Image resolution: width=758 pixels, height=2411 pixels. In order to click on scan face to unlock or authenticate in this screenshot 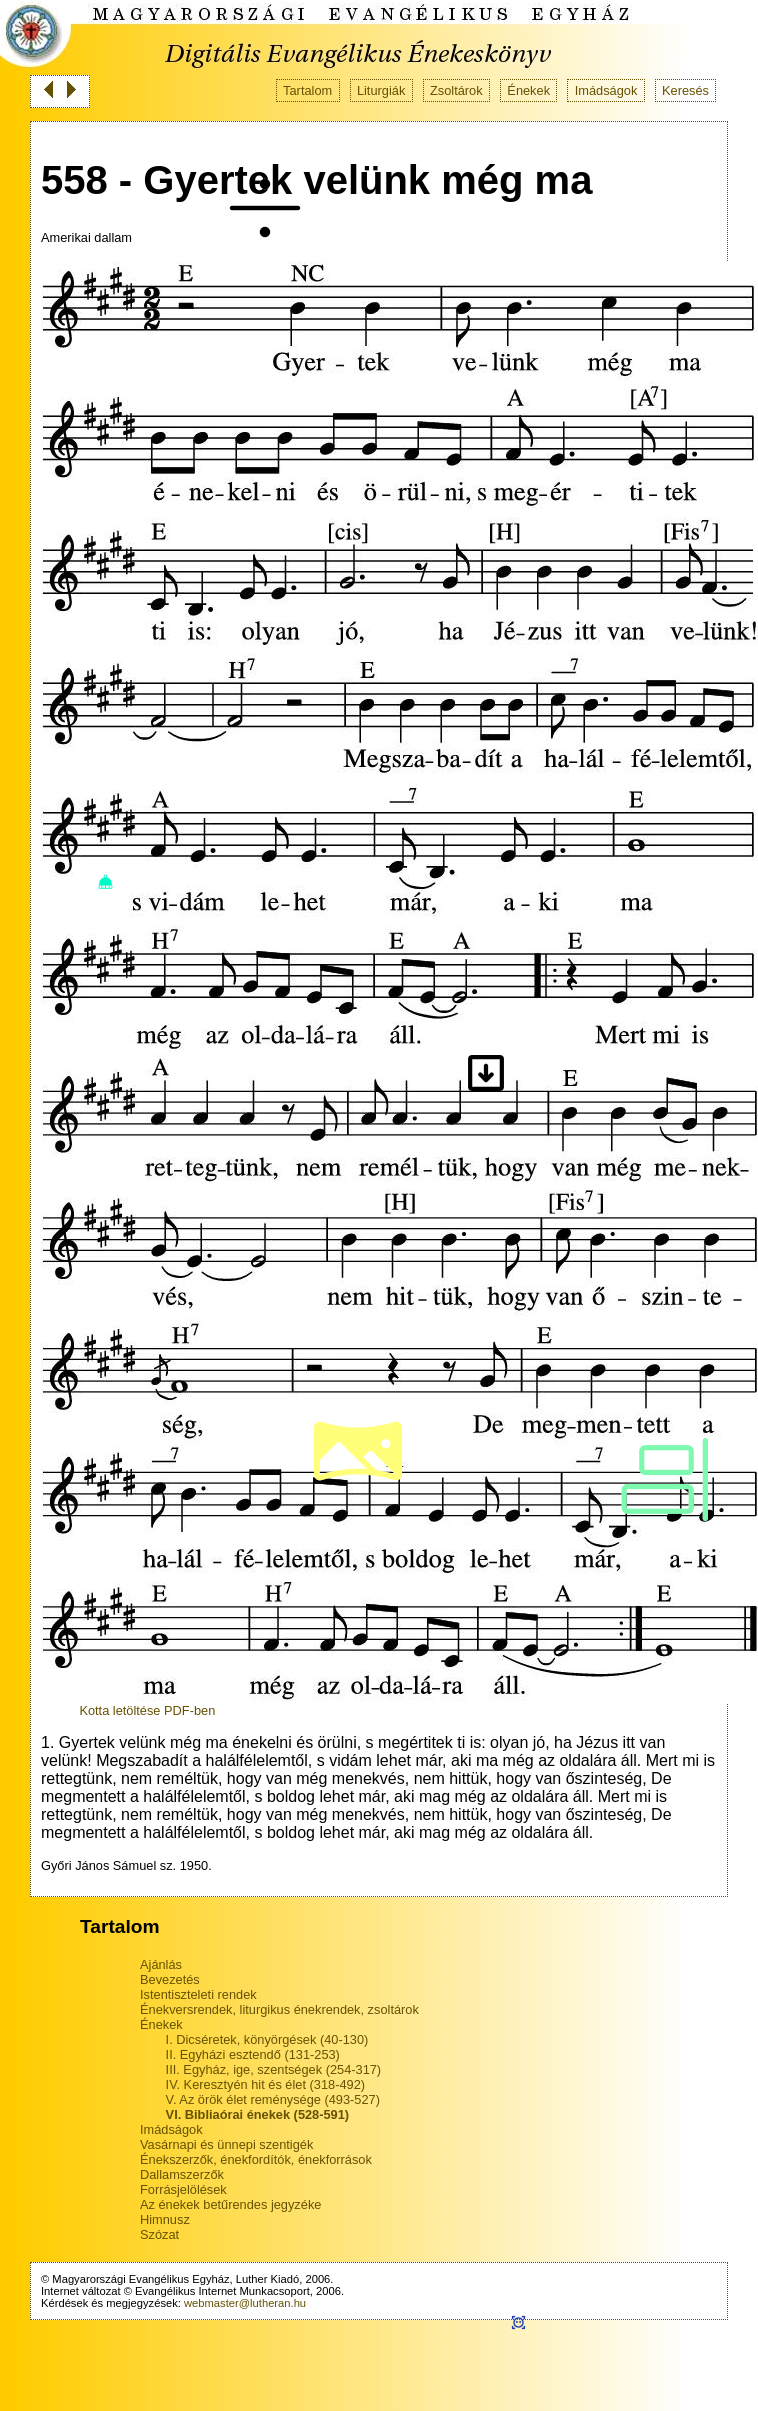, I will do `click(518, 2322)`.